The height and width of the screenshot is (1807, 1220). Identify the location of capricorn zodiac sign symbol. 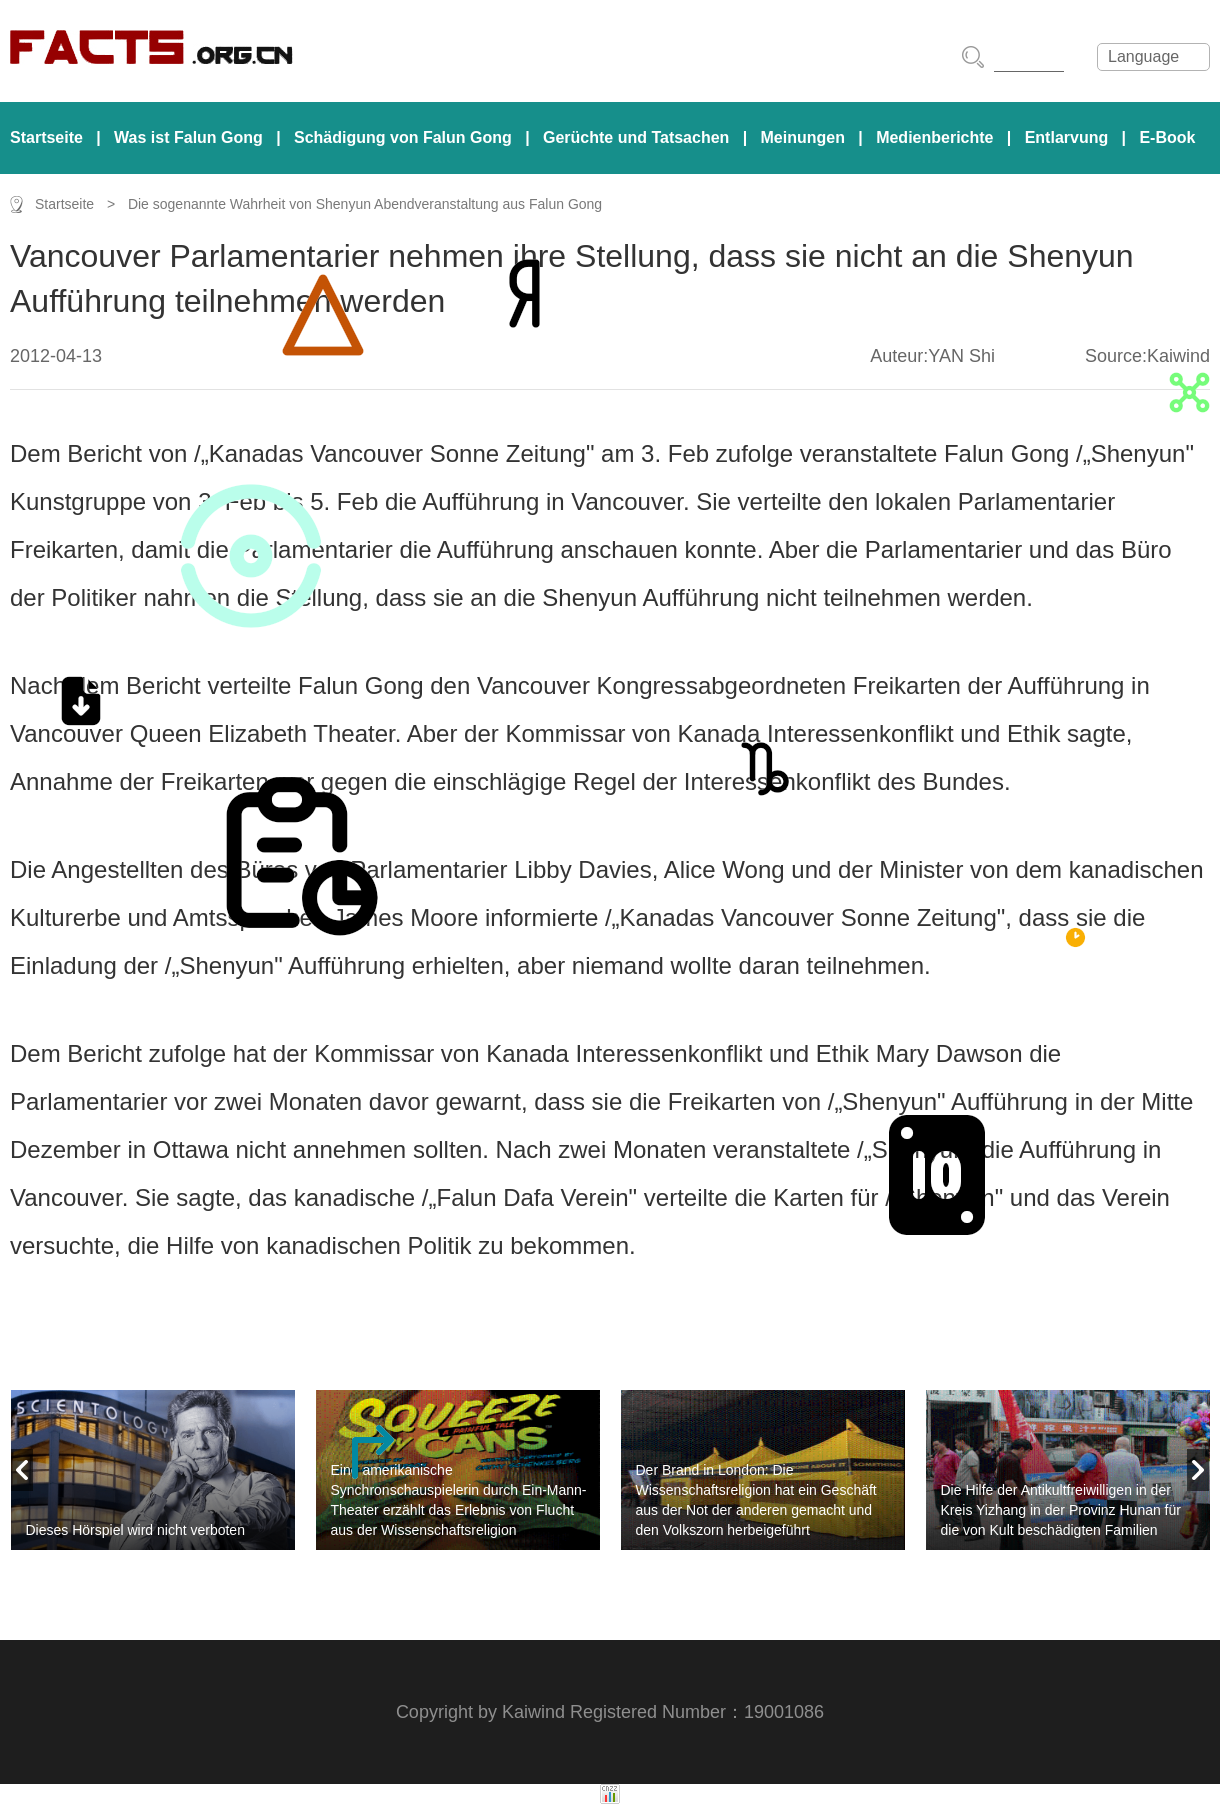
(766, 767).